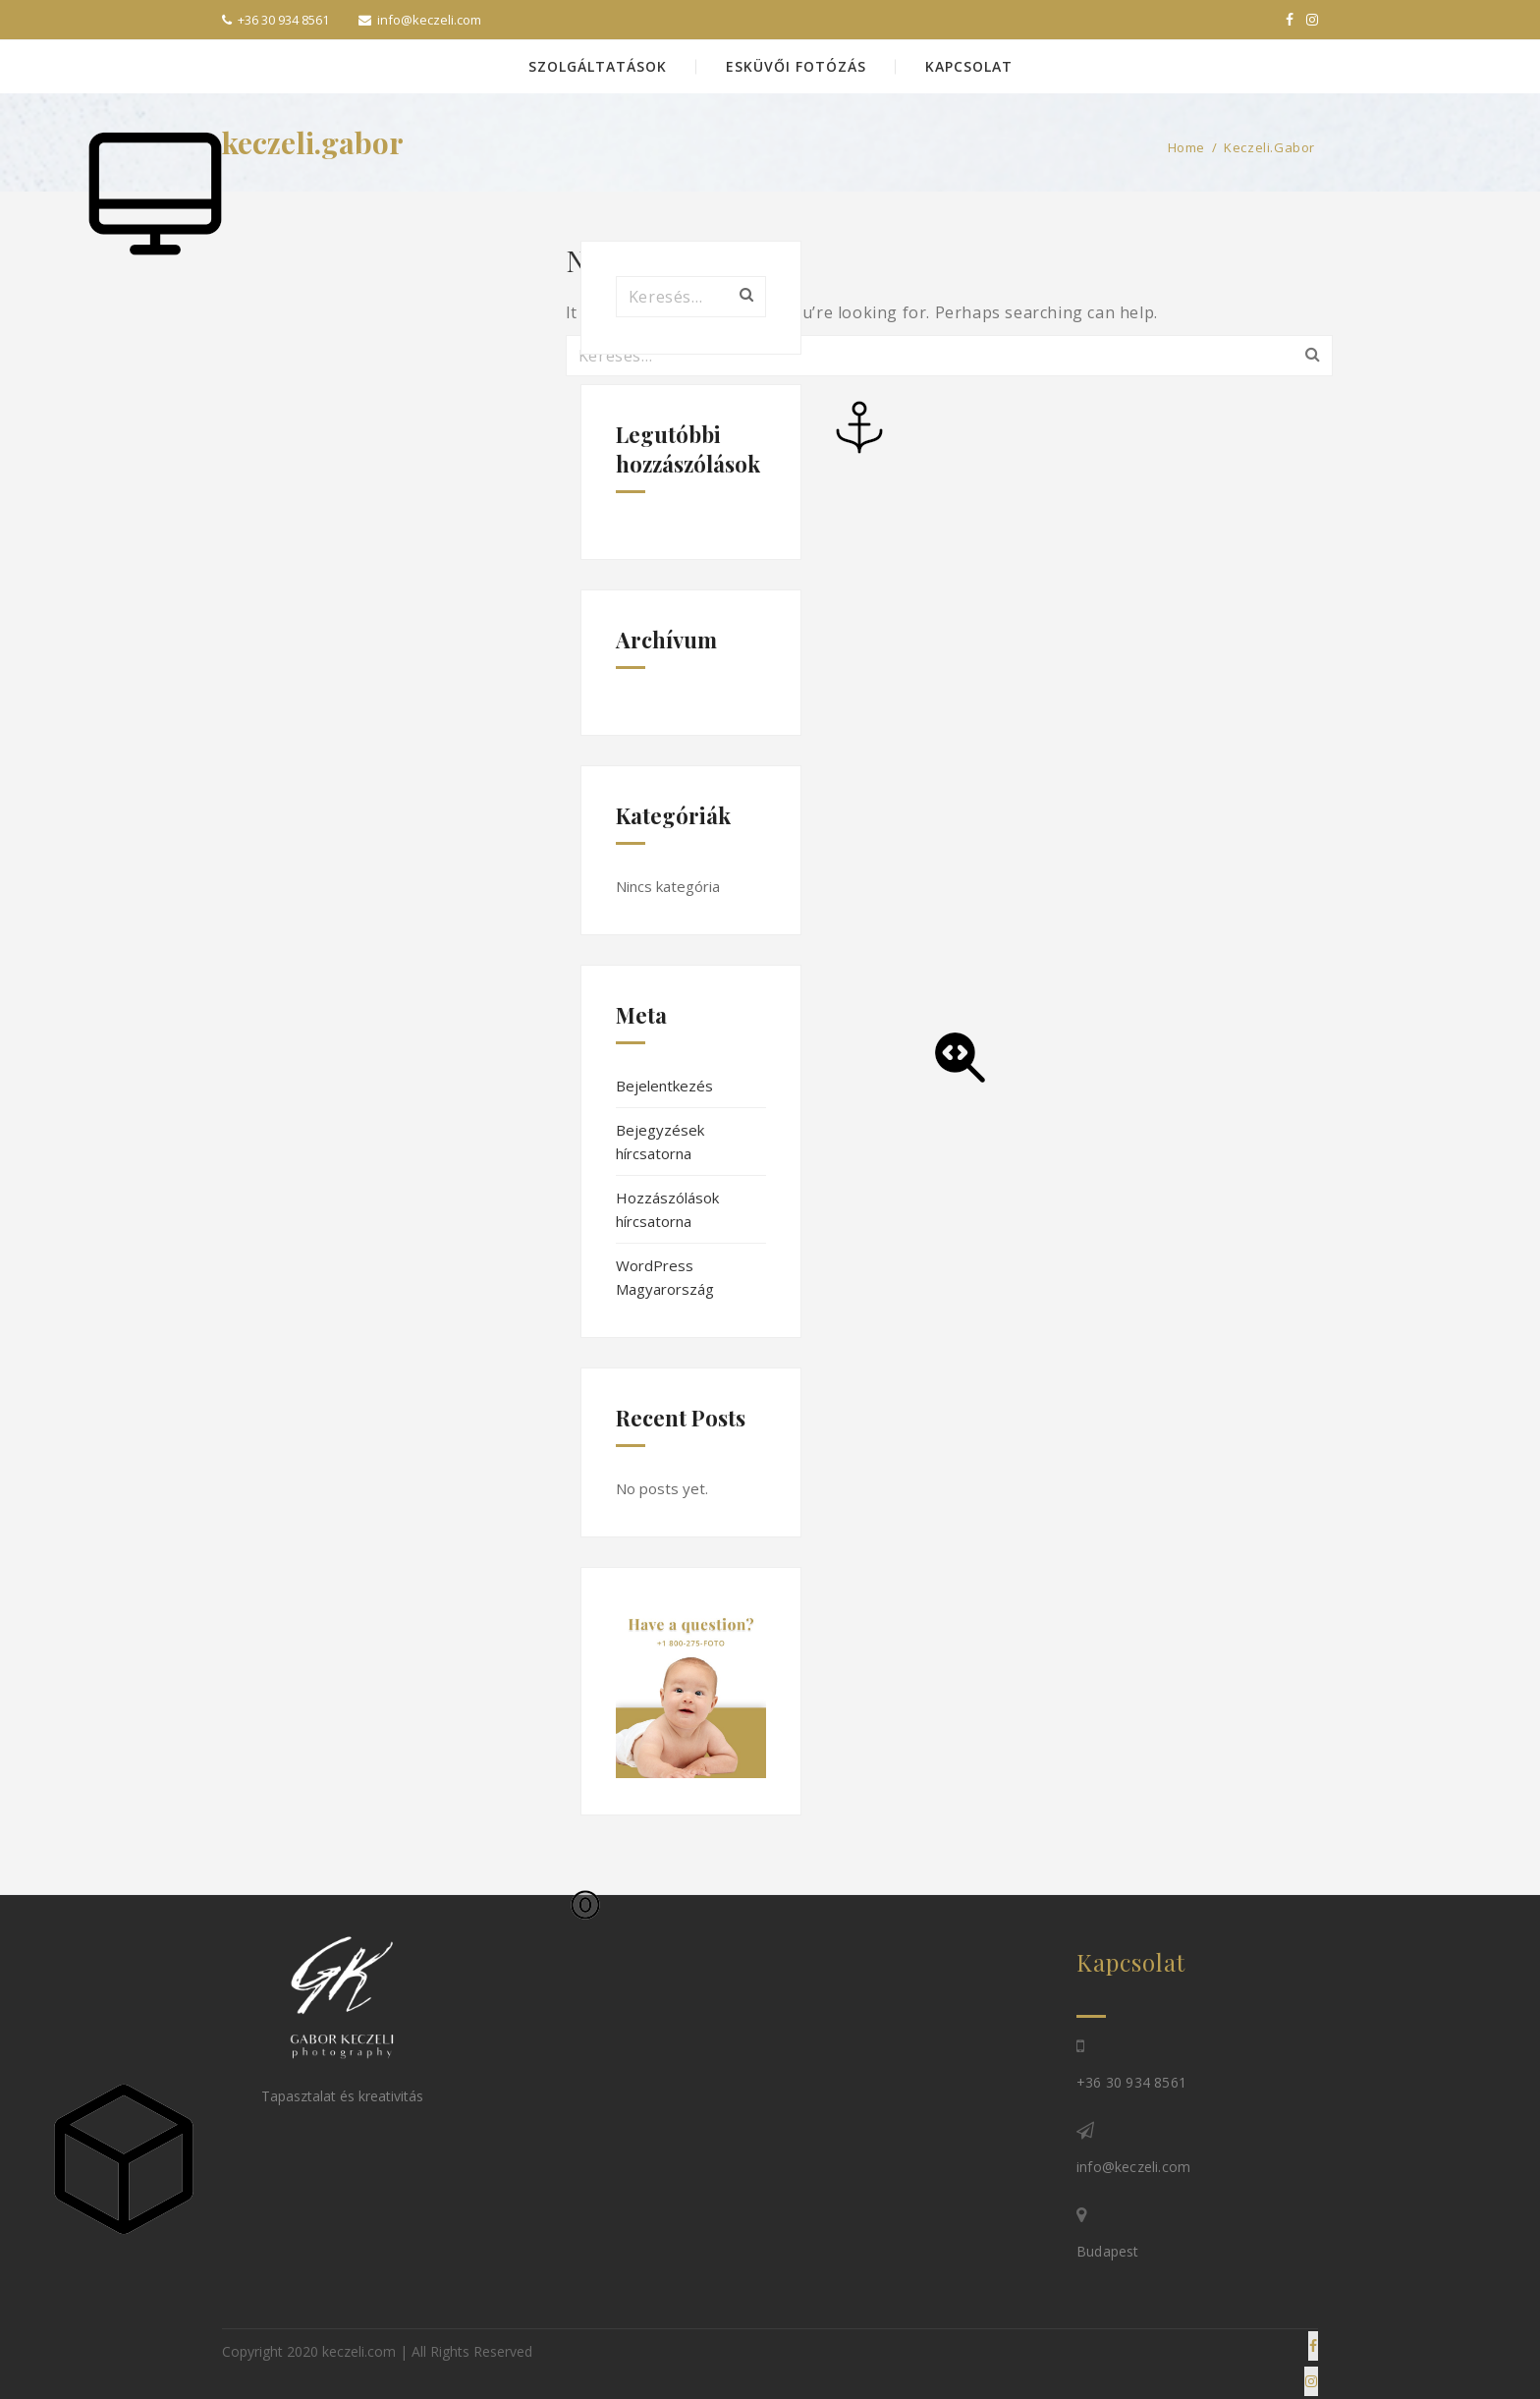 The height and width of the screenshot is (2399, 1540). What do you see at coordinates (859, 426) in the screenshot?
I see `anchor a link or section on a page` at bounding box center [859, 426].